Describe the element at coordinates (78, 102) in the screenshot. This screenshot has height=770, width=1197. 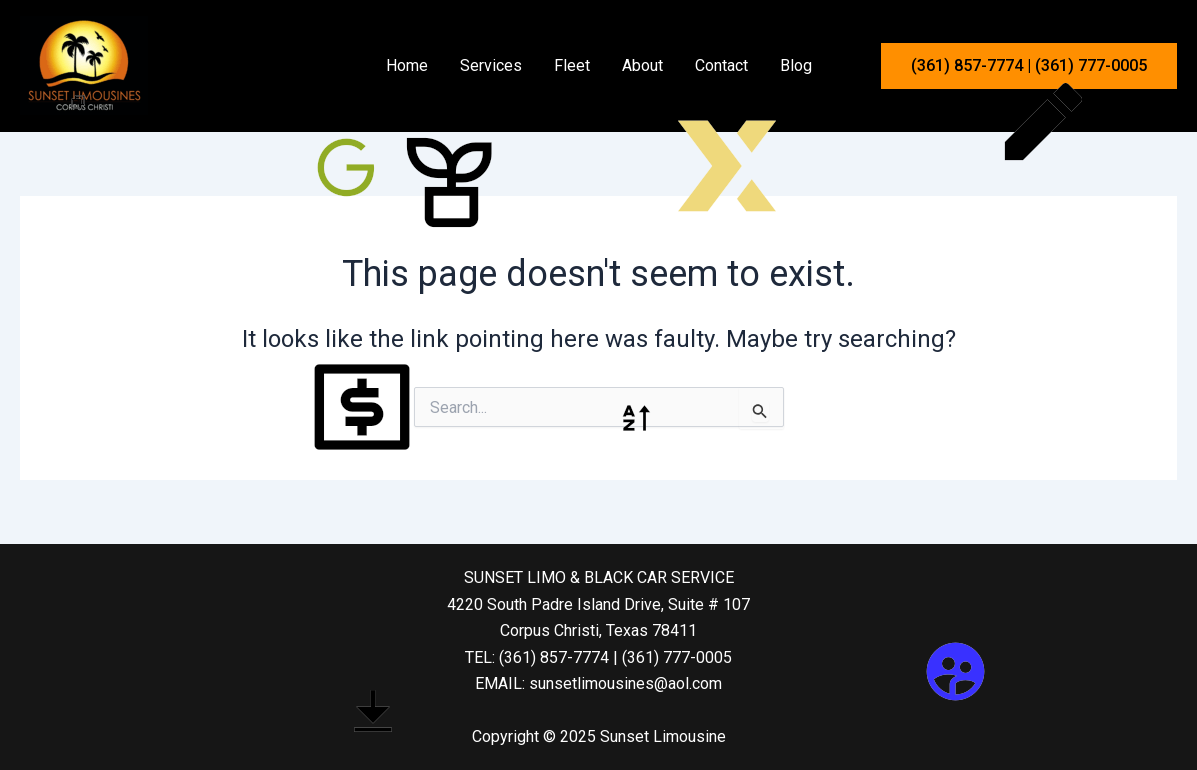
I see `view multiple unchecked items or tasks` at that location.